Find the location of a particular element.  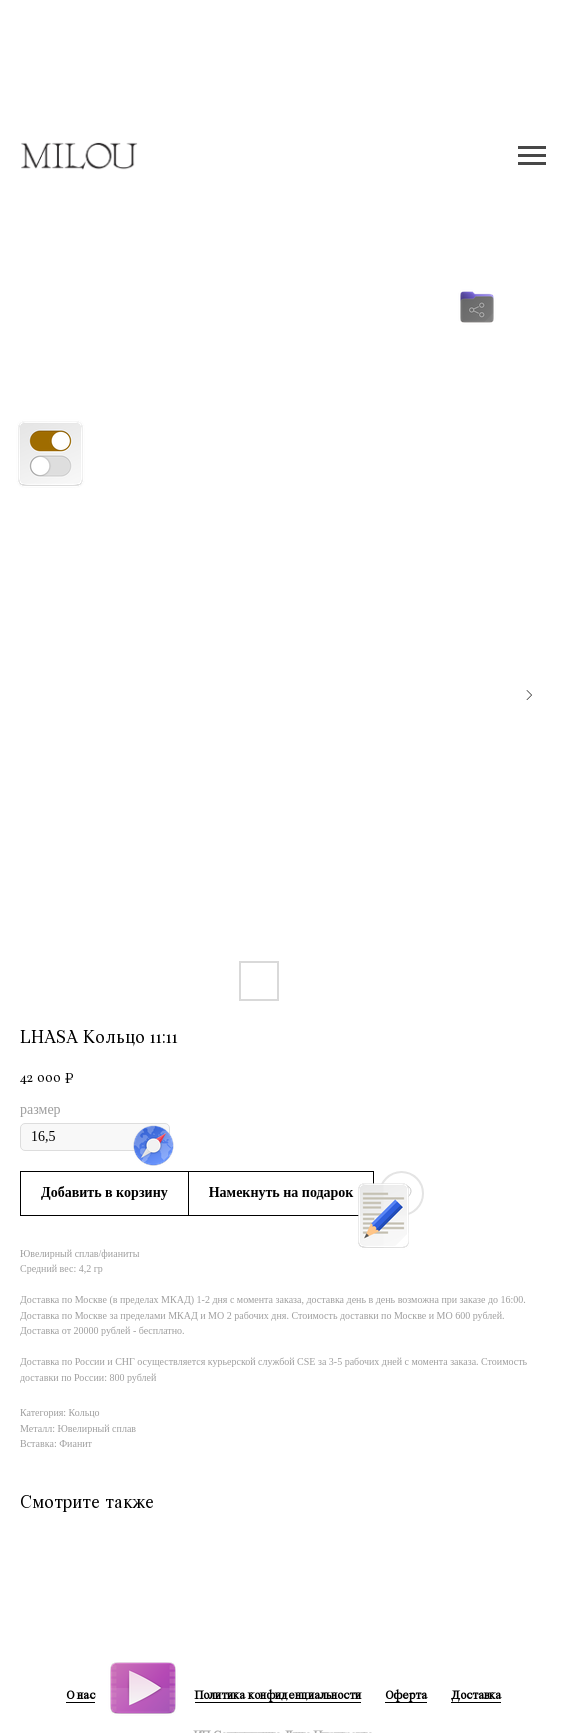

open your public shared folder is located at coordinates (477, 307).